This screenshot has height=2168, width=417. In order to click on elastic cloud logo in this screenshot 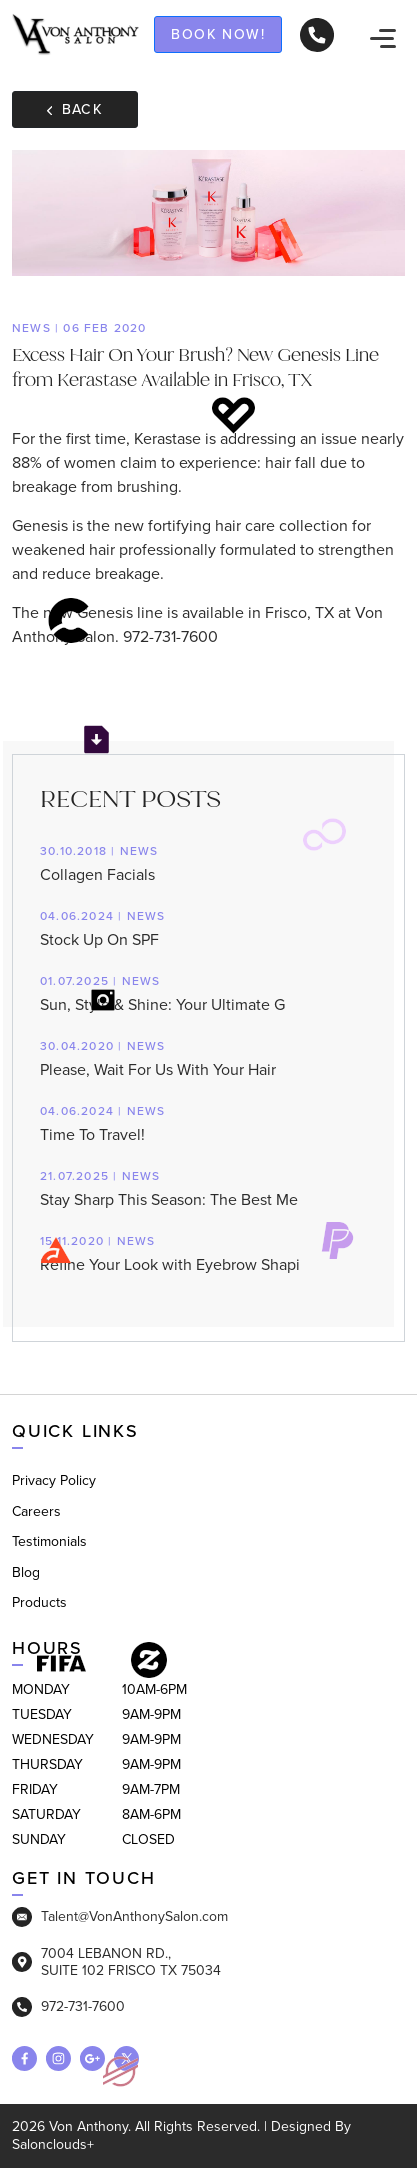, I will do `click(68, 620)`.